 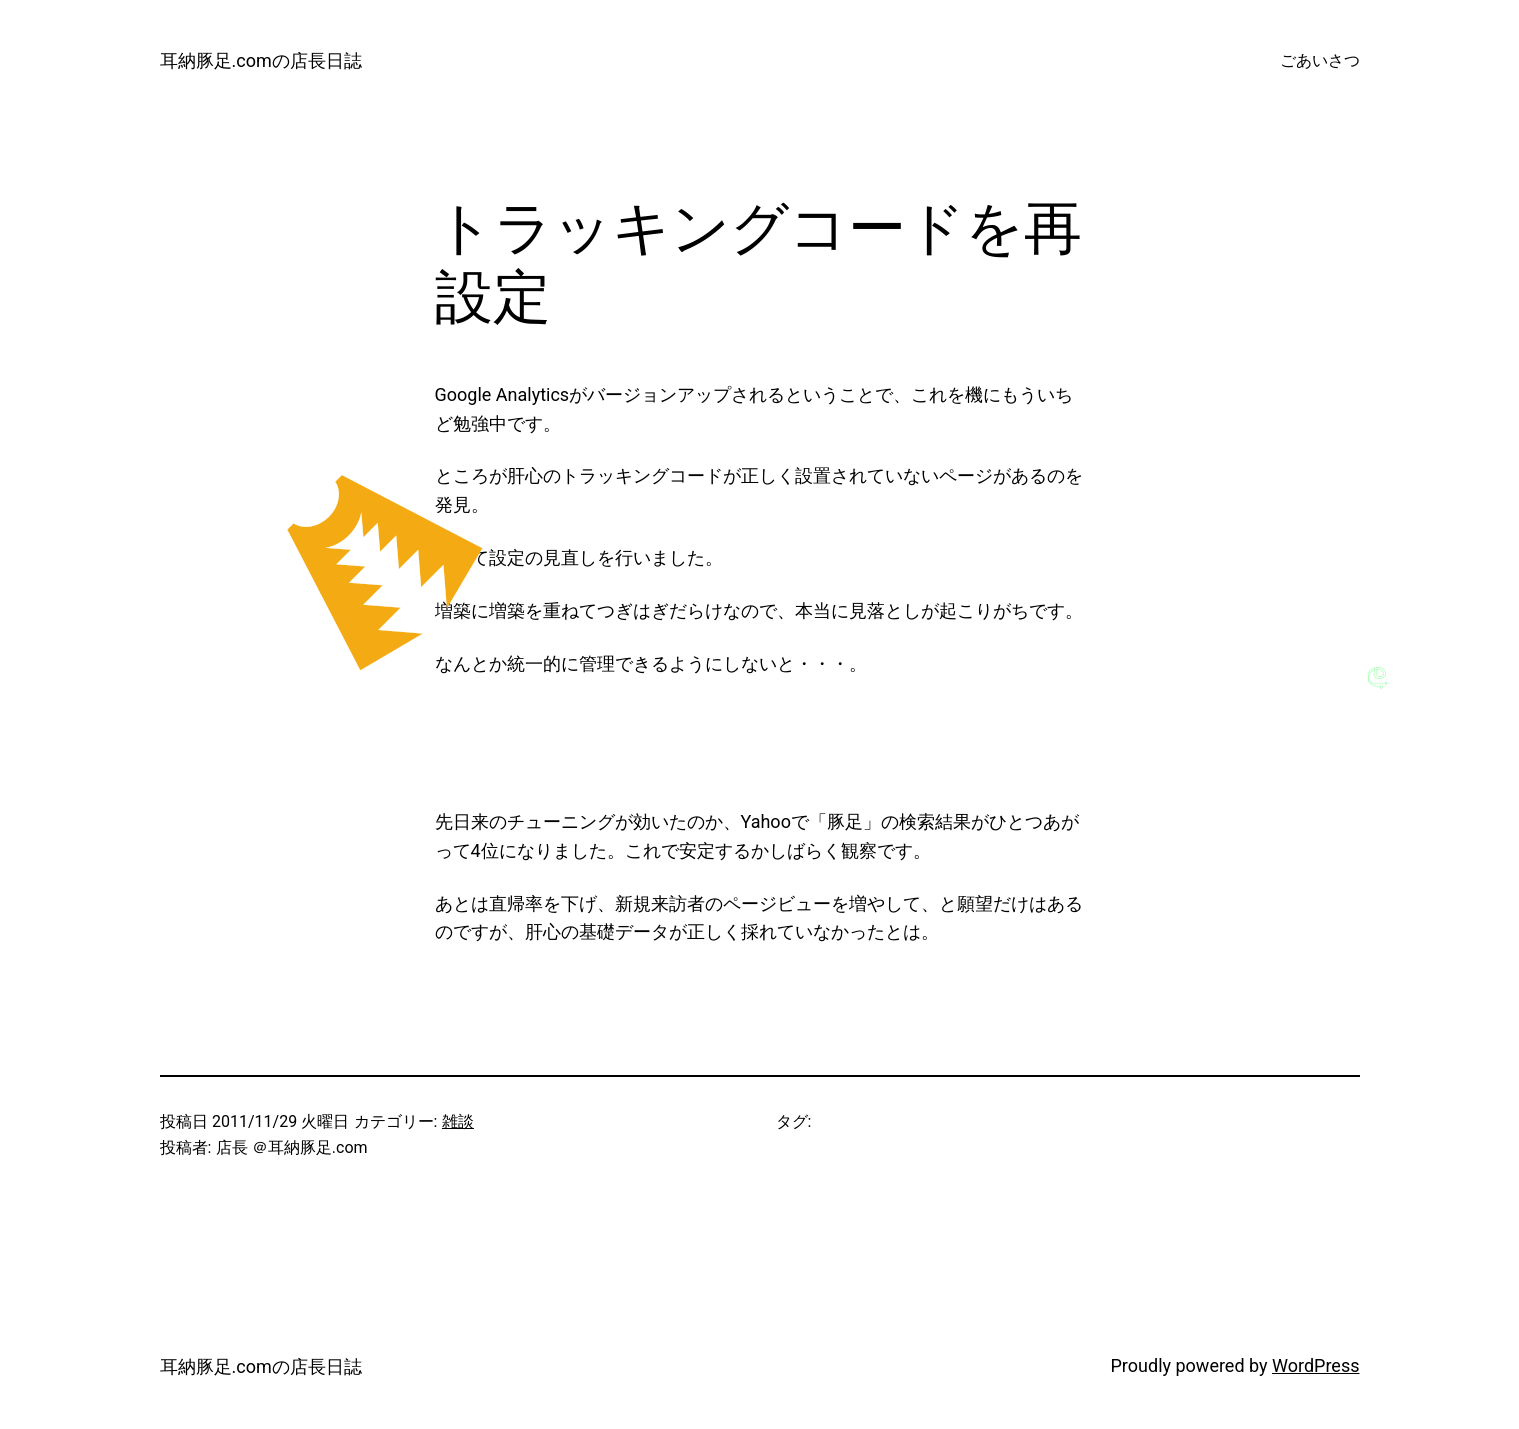 I want to click on attach or clip items together, so click(x=385, y=574).